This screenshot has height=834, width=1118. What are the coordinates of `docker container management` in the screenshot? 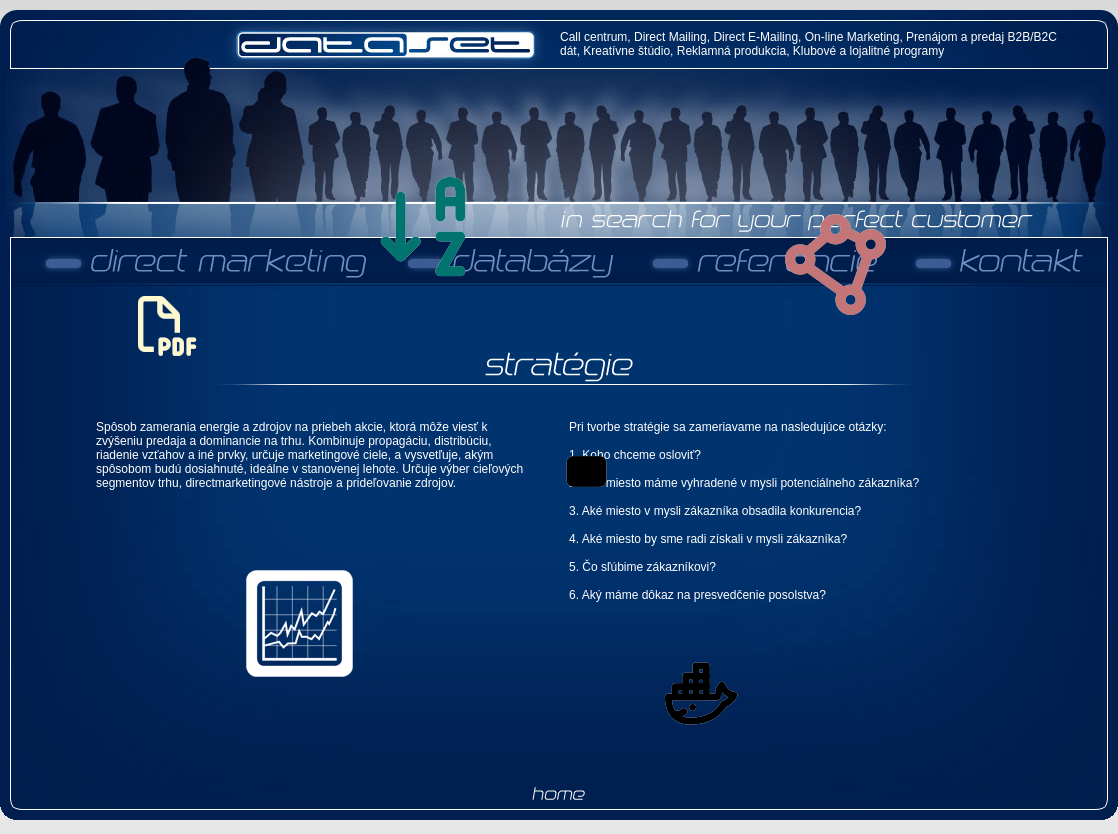 It's located at (699, 693).